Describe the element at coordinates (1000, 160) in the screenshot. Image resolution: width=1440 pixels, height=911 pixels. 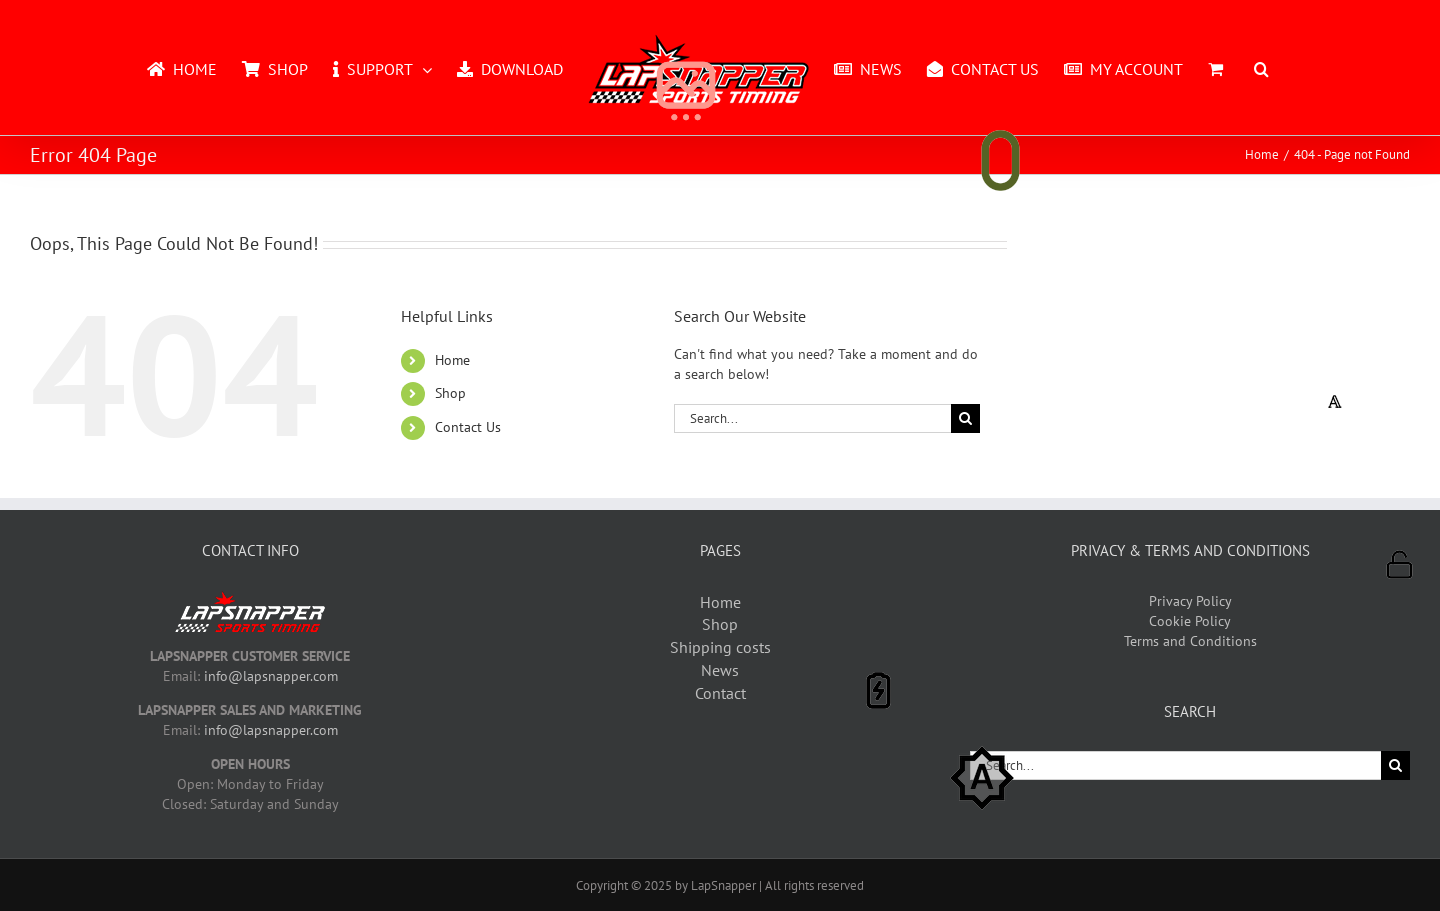
I see `set exposure compensation to zero` at that location.